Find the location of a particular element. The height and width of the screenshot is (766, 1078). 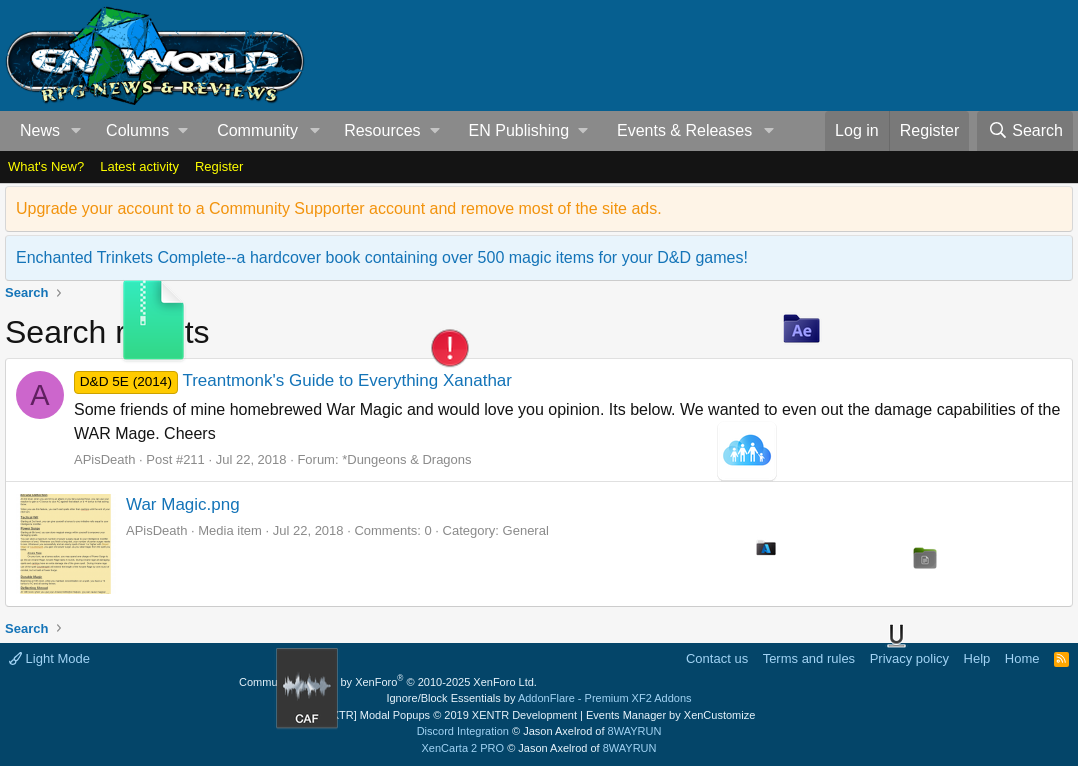

open azure or microsoft cloud-related files is located at coordinates (766, 548).